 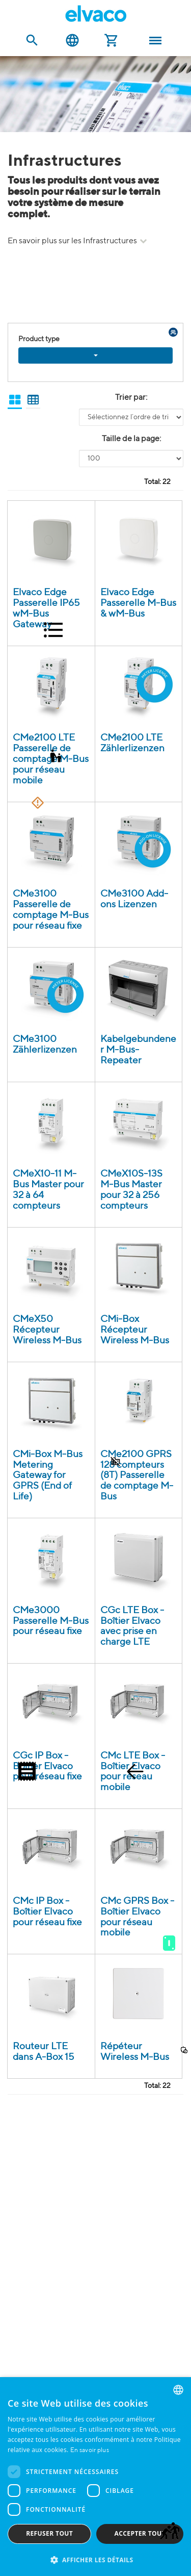 What do you see at coordinates (56, 756) in the screenshot?
I see `parental supervision required` at bounding box center [56, 756].